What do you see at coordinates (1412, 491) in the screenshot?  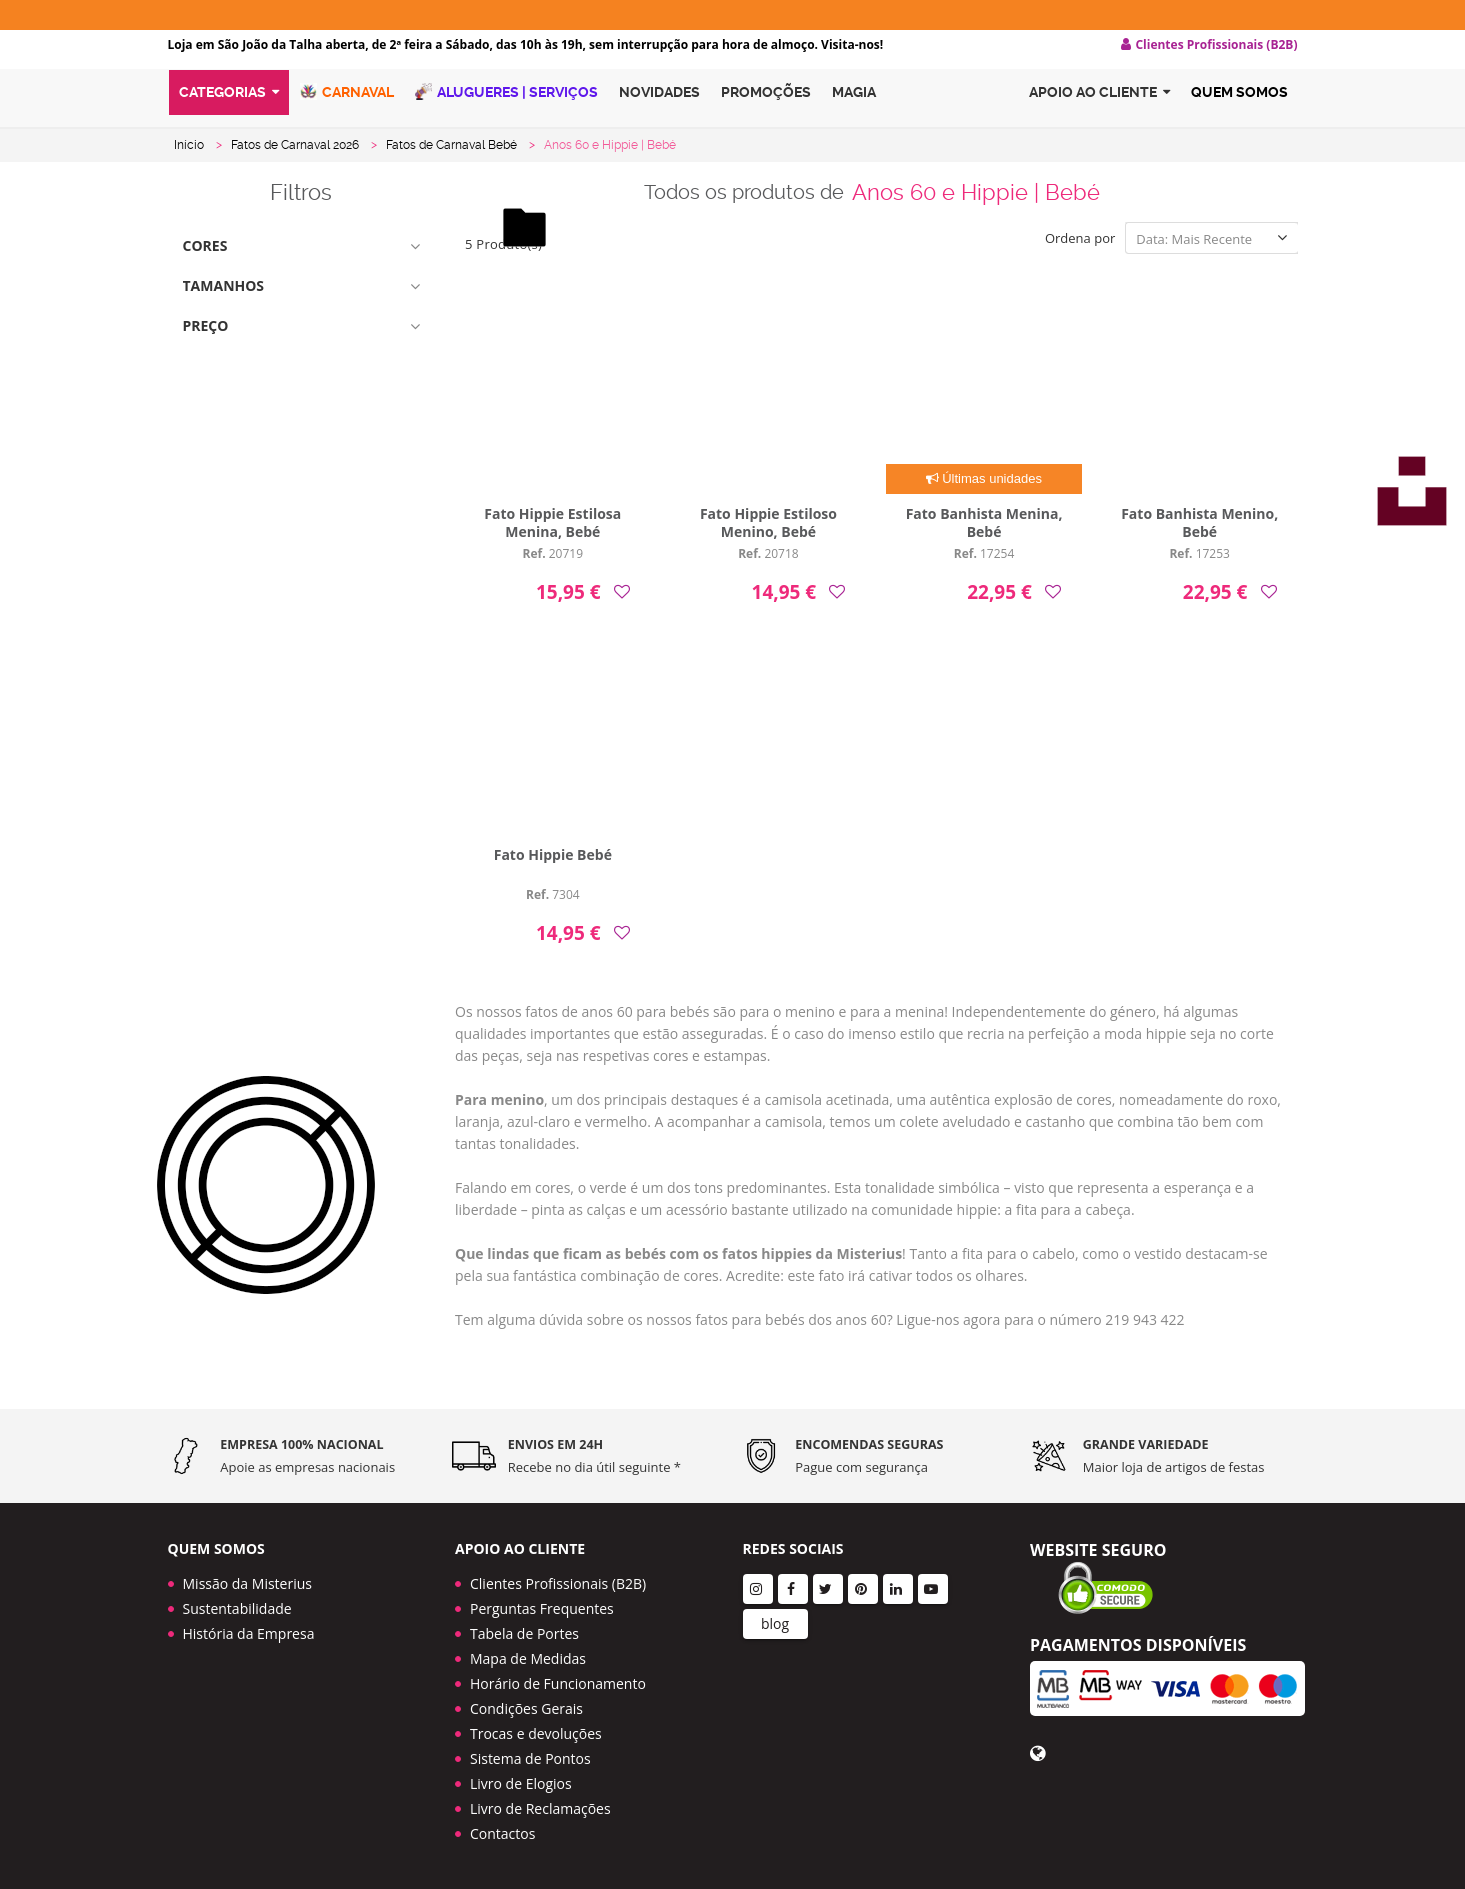 I see `open unsplash to browse stock photos` at bounding box center [1412, 491].